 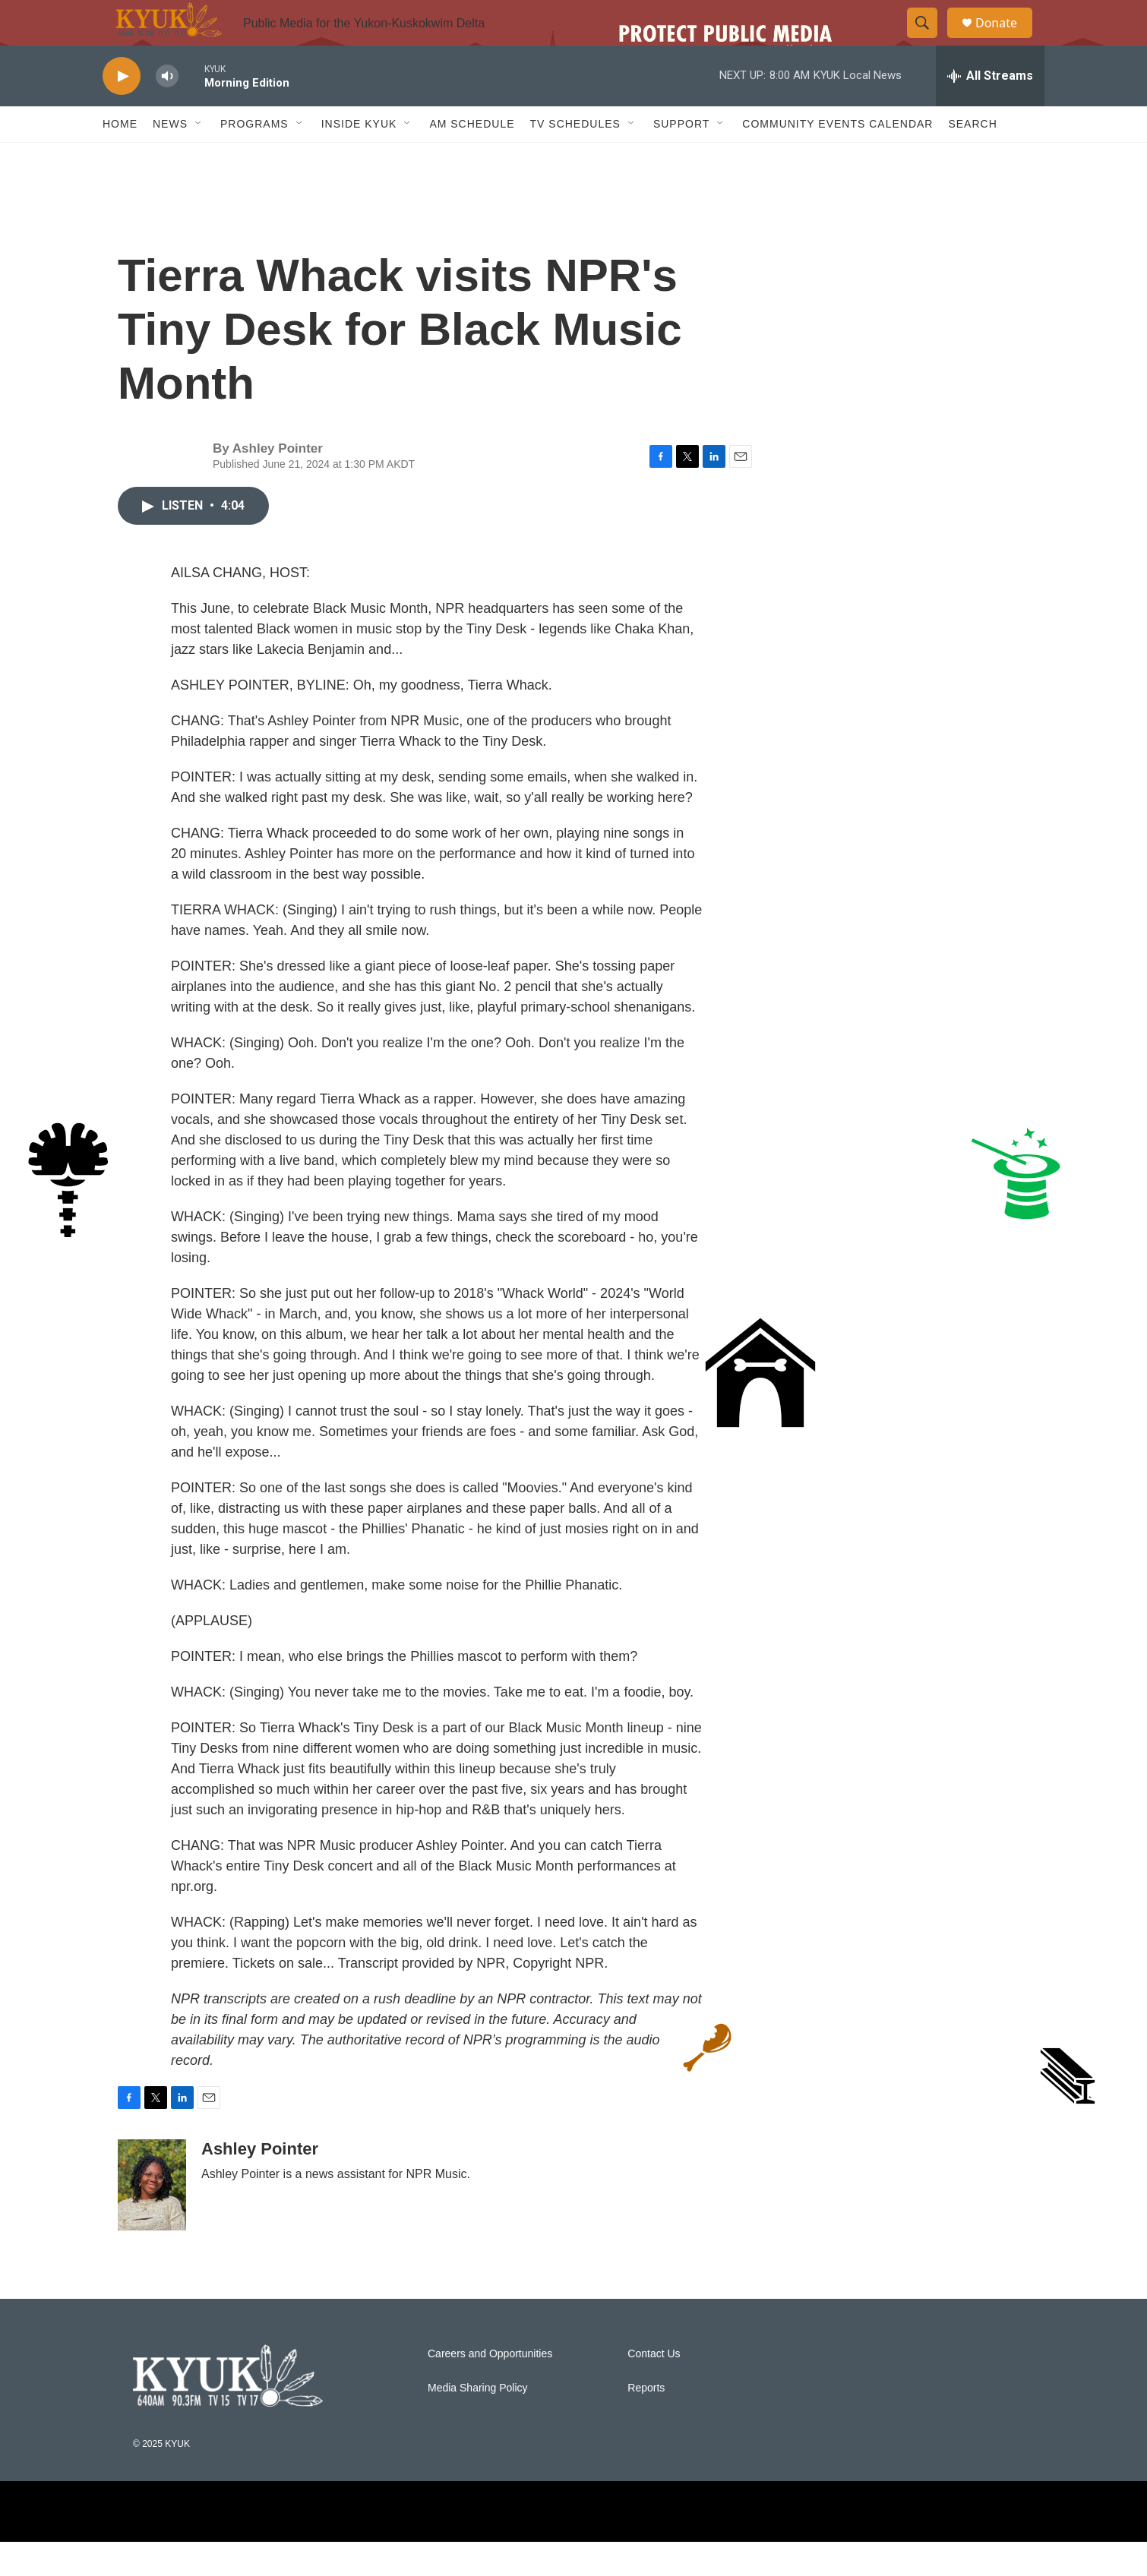 I want to click on access magic or special effects features, so click(x=1016, y=1173).